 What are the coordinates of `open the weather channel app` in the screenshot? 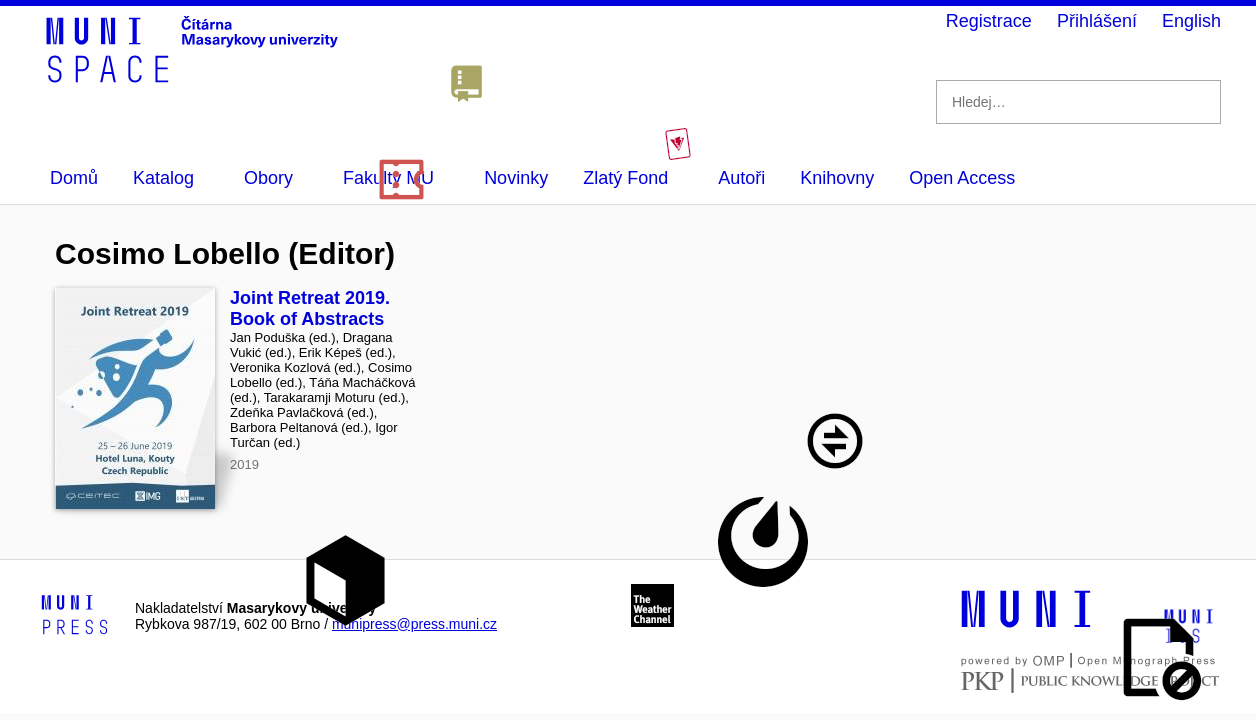 It's located at (652, 605).